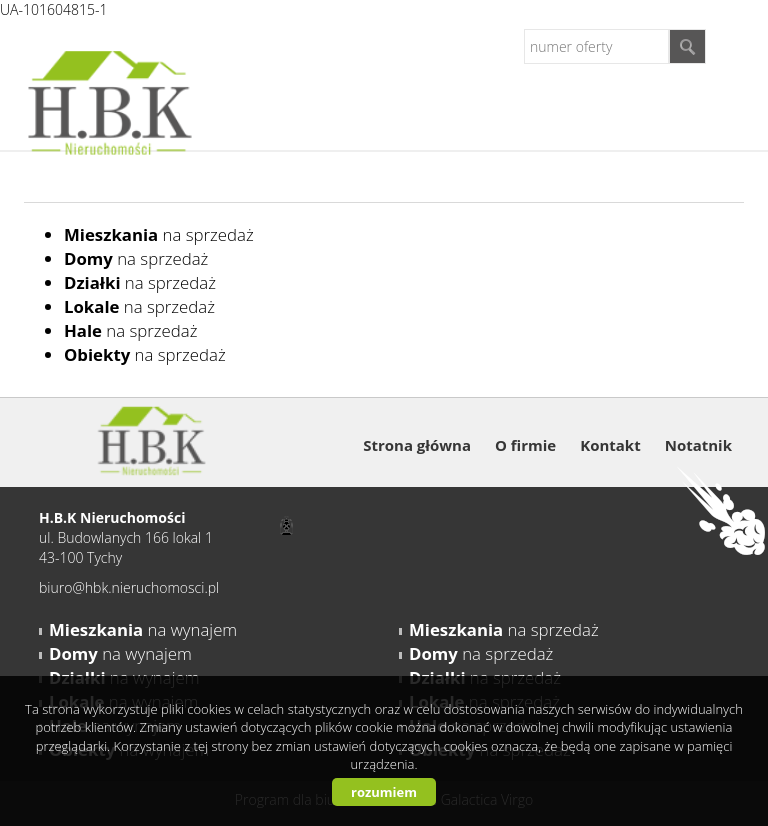 This screenshot has height=826, width=768. Describe the element at coordinates (286, 525) in the screenshot. I see `toggle light or dark mode` at that location.